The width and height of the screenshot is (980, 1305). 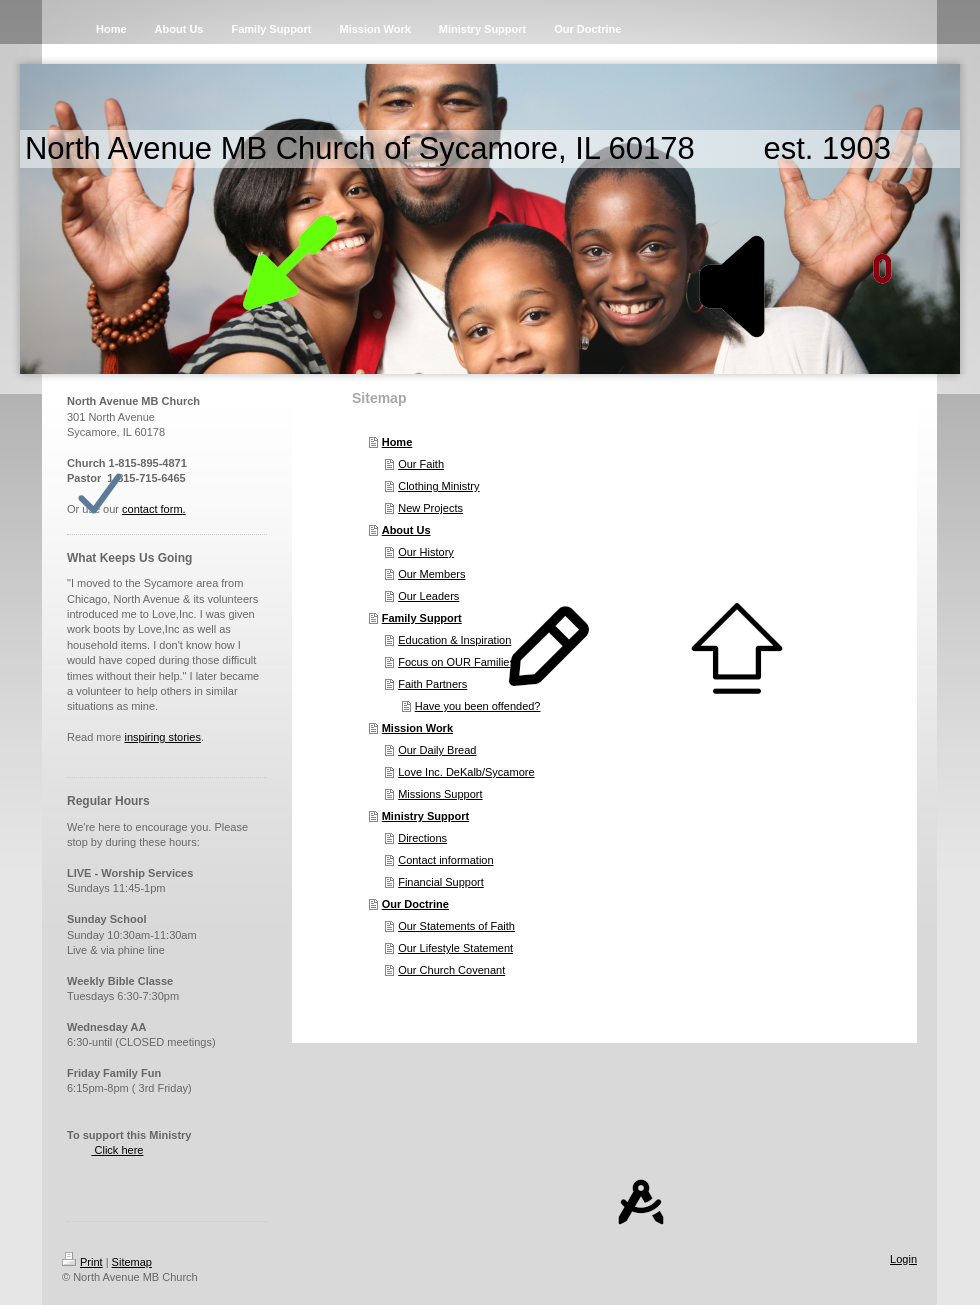 I want to click on access gardening or landscaping tools, so click(x=287, y=265).